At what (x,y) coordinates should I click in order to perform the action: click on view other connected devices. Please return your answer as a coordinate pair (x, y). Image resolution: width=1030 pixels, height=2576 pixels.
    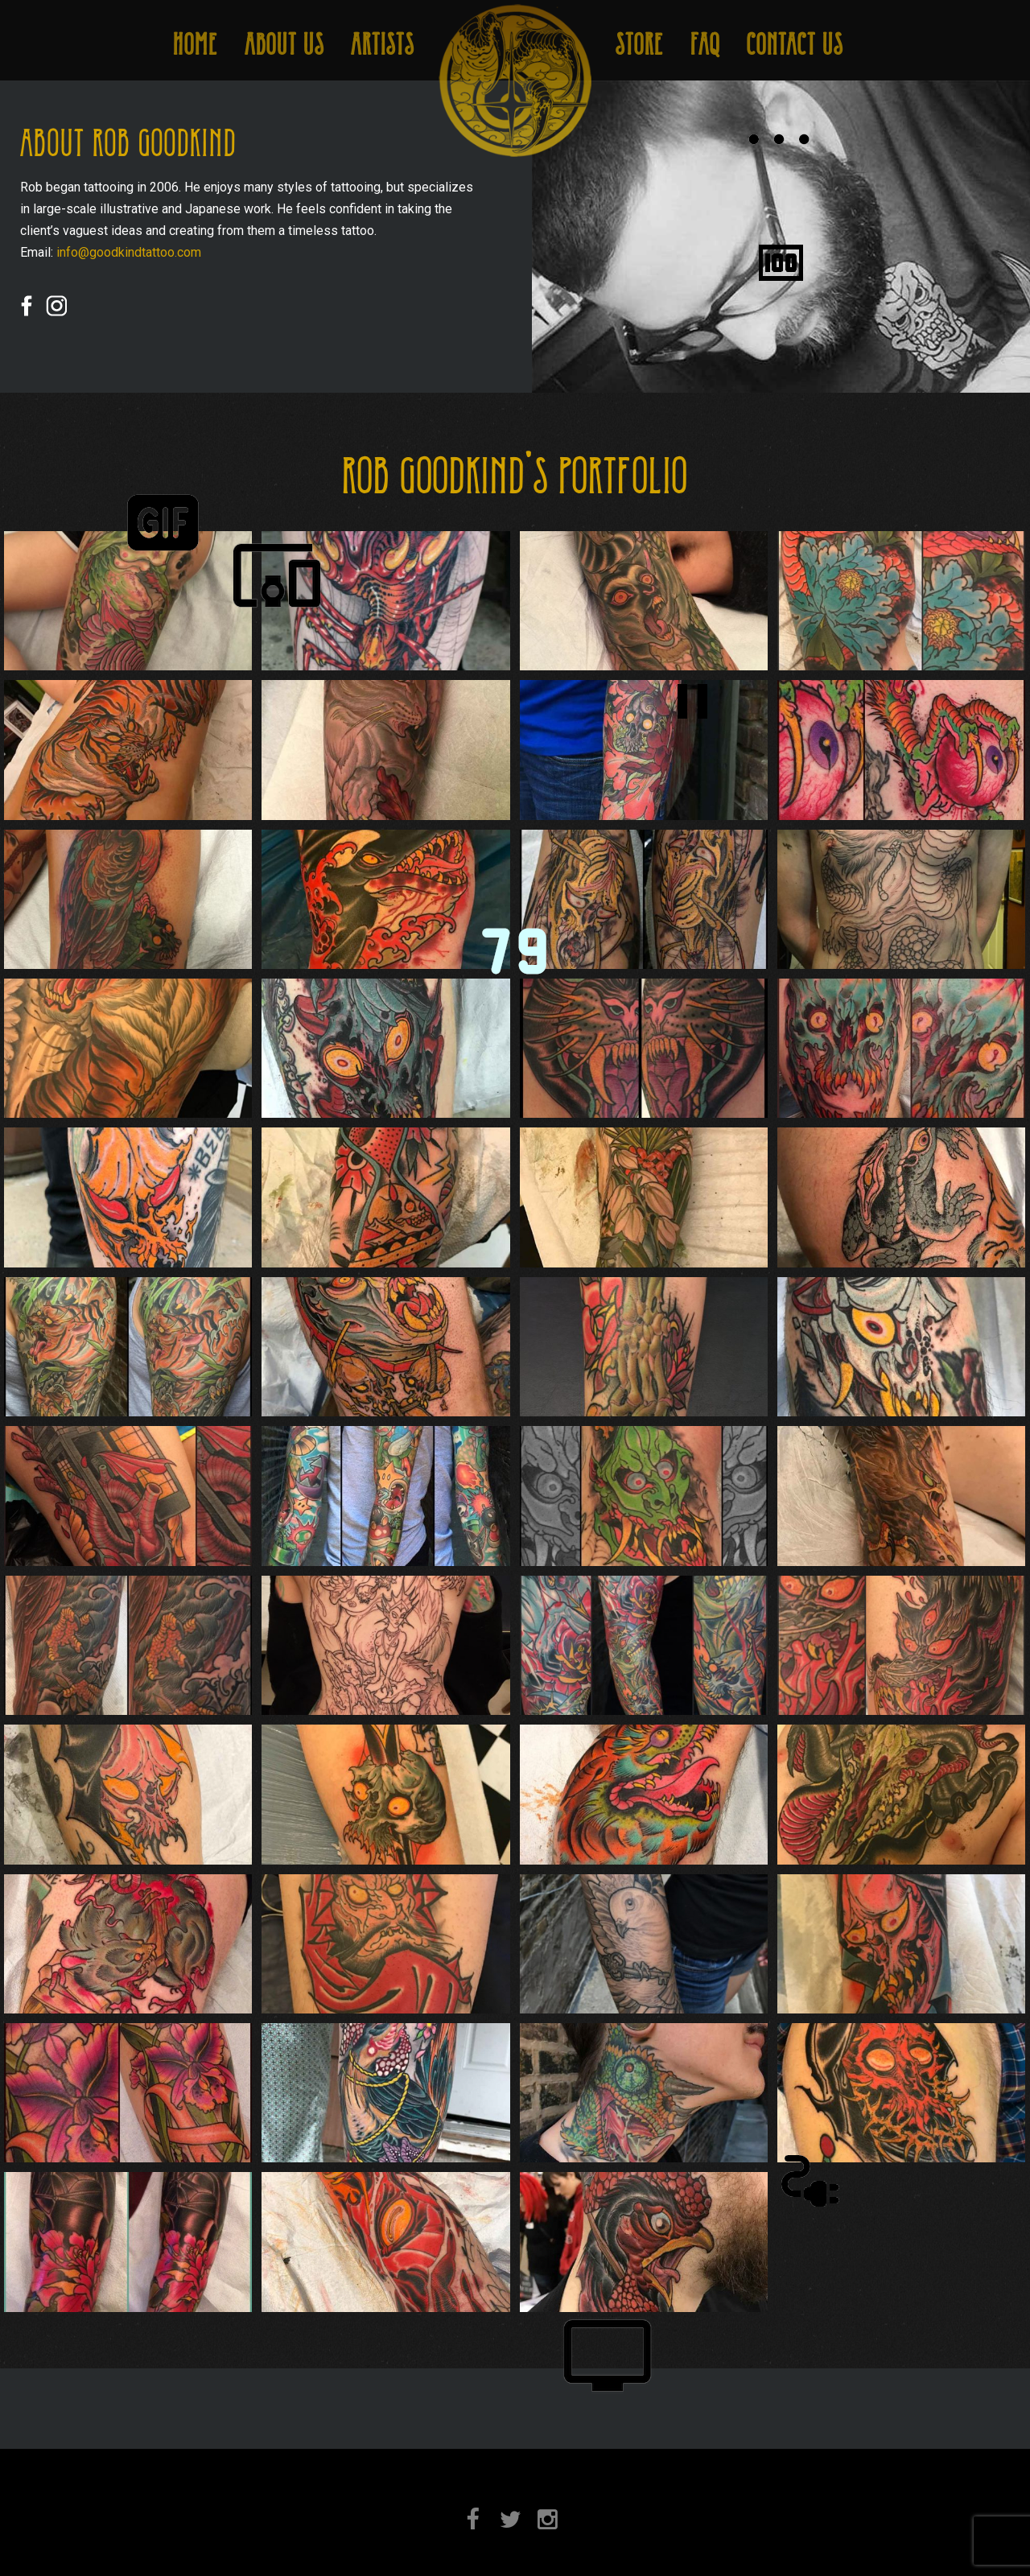
    Looking at the image, I should click on (277, 575).